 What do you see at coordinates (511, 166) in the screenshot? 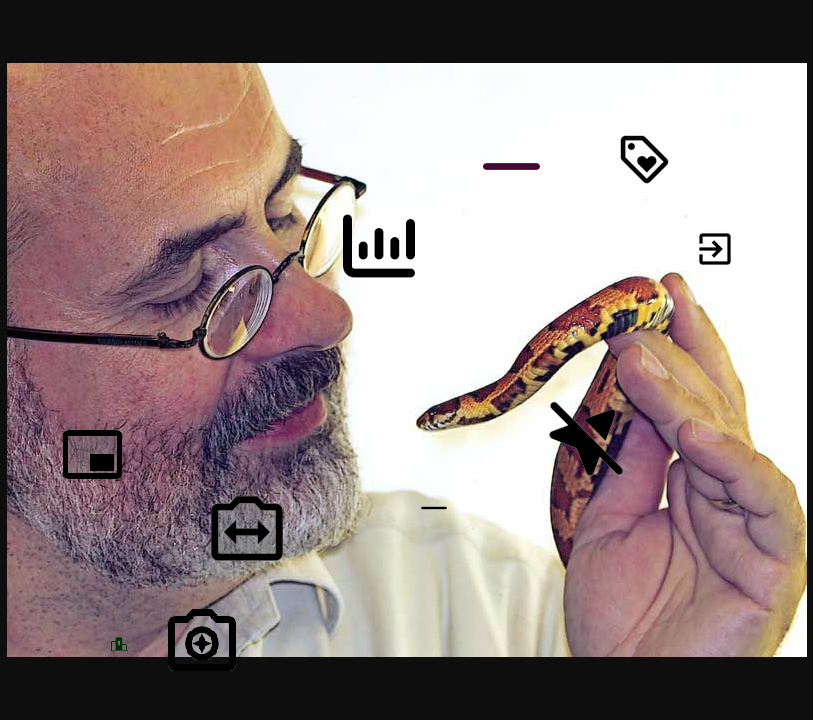
I see `remove an item from a list or cart` at bounding box center [511, 166].